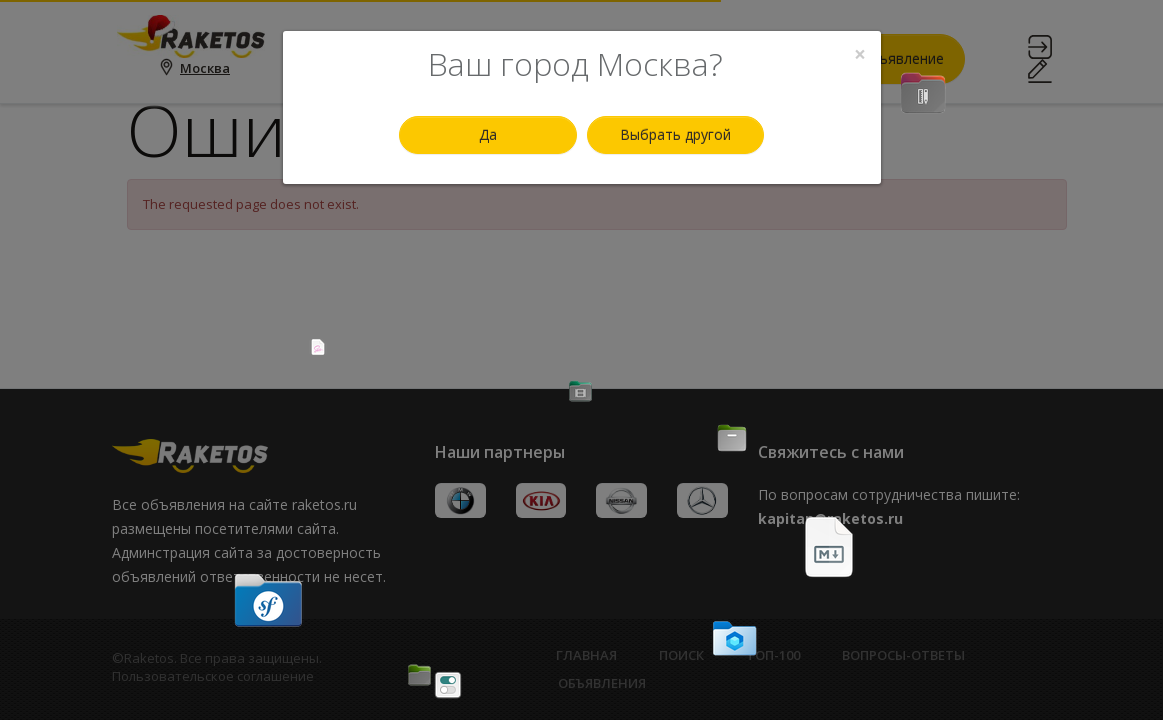 This screenshot has width=1163, height=720. Describe the element at coordinates (923, 93) in the screenshot. I see `access your templates folder` at that location.